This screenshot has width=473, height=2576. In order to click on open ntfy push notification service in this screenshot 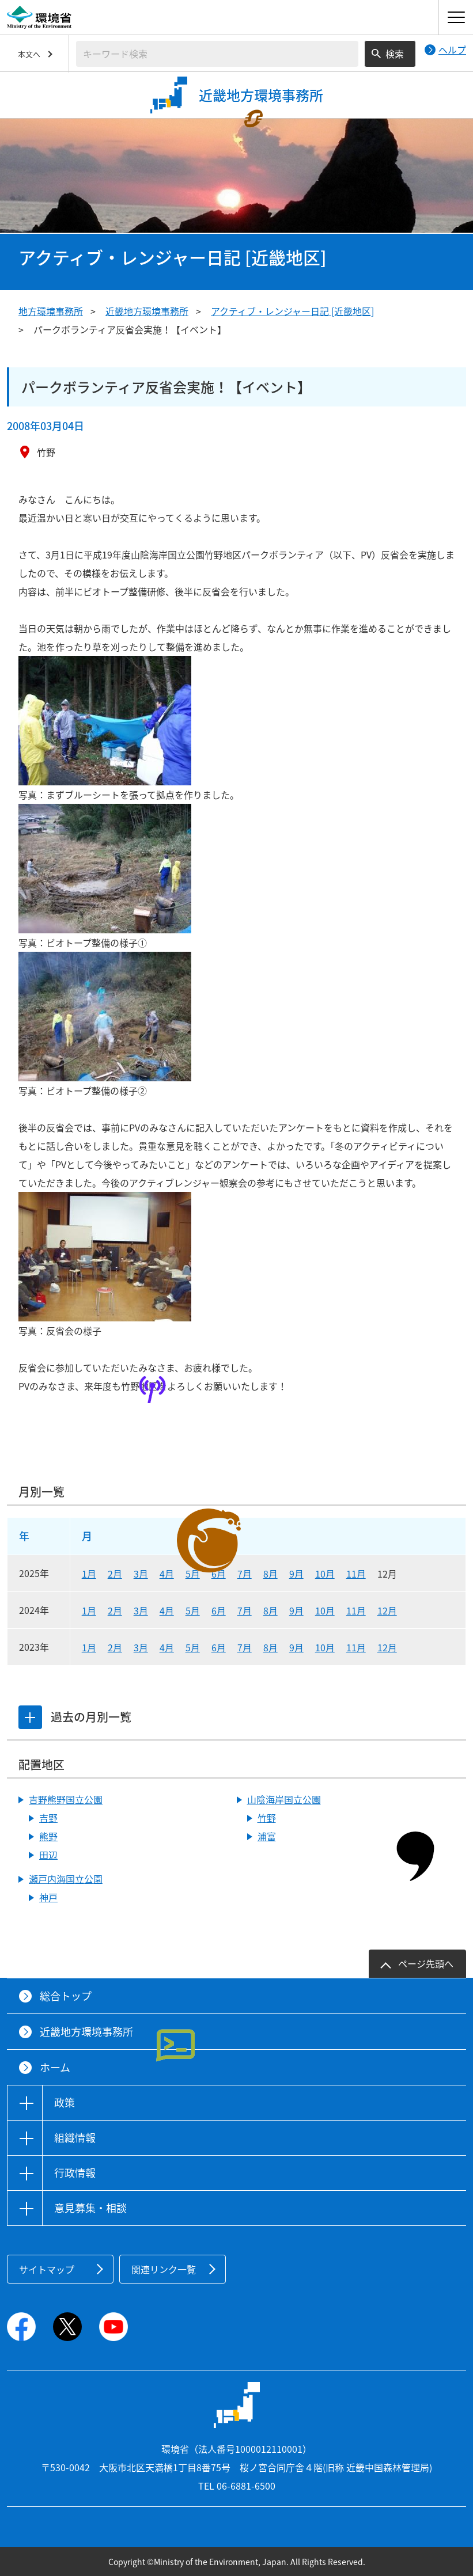, I will do `click(175, 2045)`.